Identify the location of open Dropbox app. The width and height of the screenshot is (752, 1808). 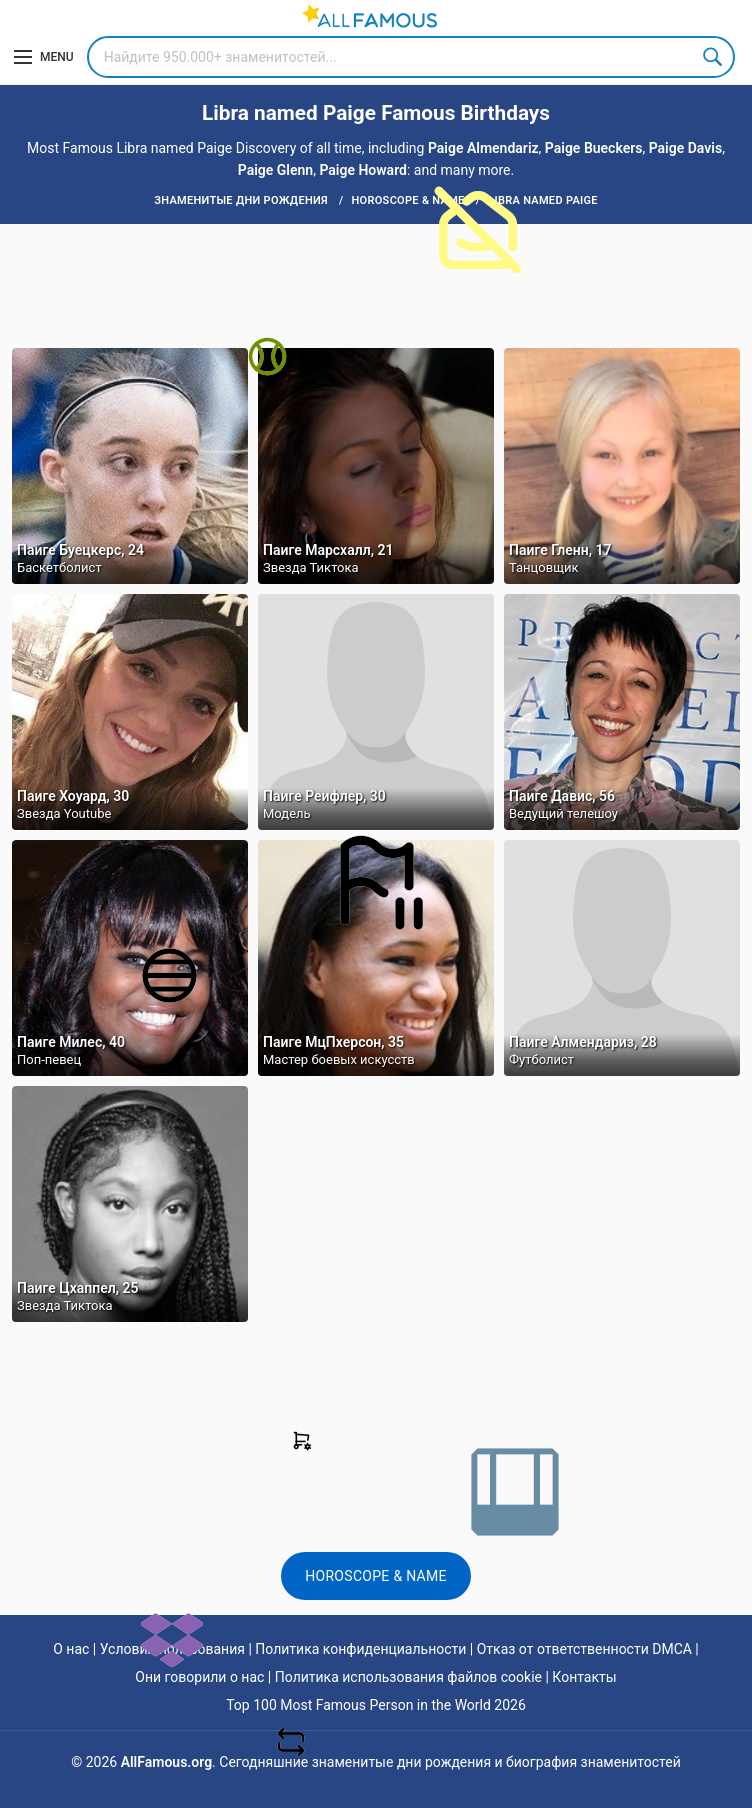
(172, 1637).